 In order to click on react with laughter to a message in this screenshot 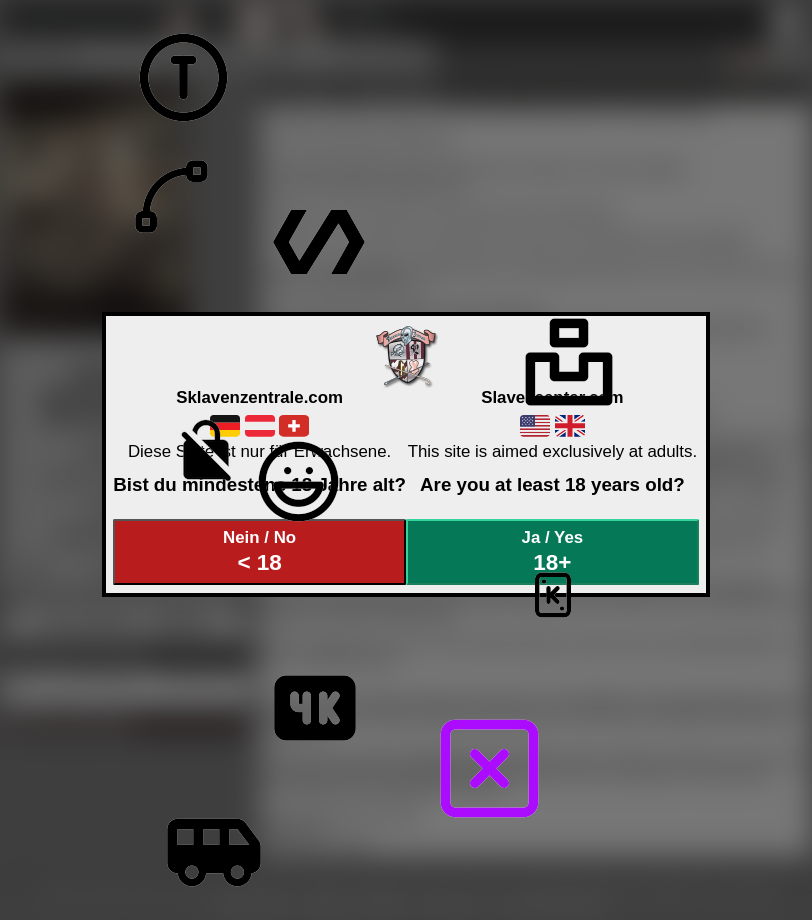, I will do `click(298, 481)`.